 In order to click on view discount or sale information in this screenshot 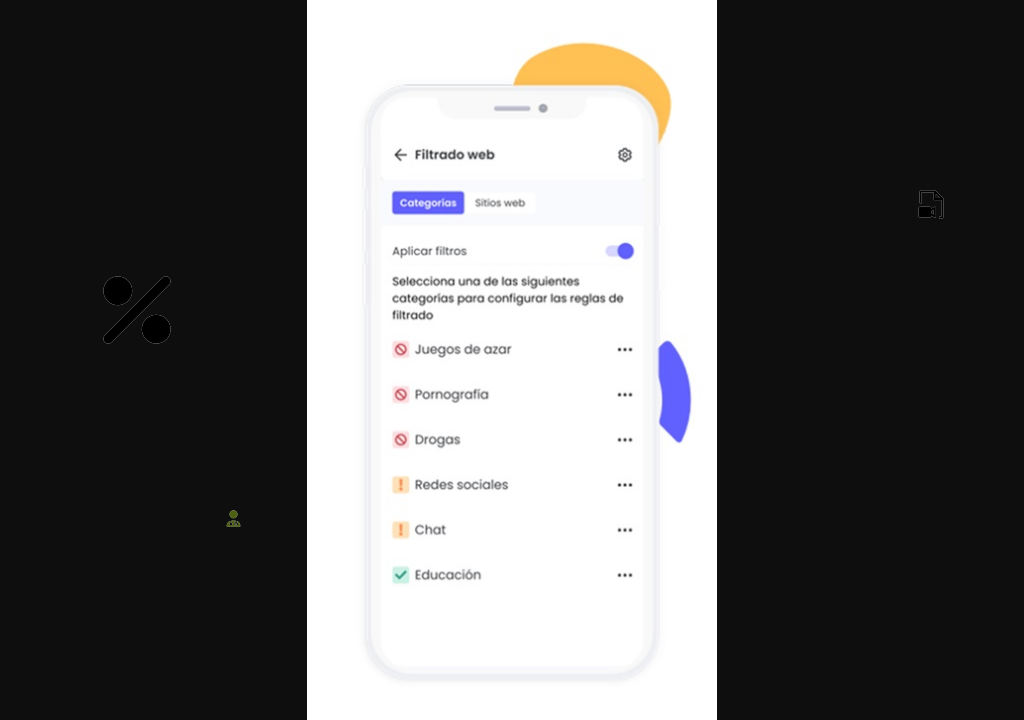, I will do `click(137, 310)`.